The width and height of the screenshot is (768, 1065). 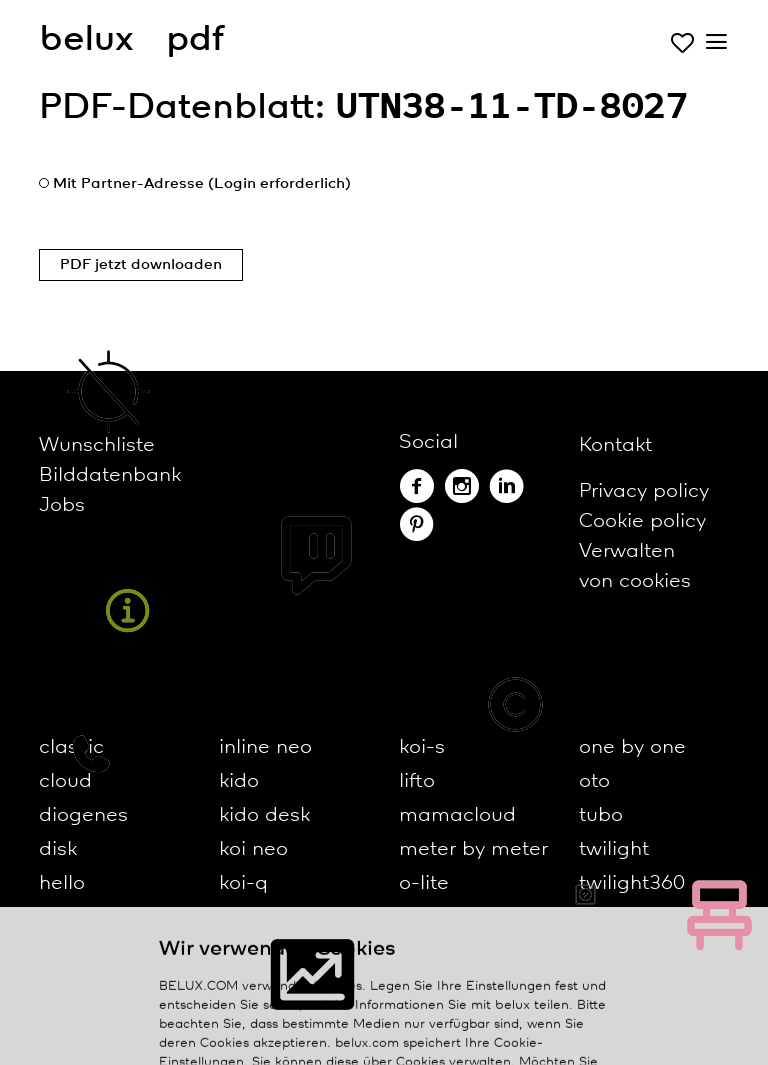 What do you see at coordinates (128, 611) in the screenshot?
I see `view more information or details` at bounding box center [128, 611].